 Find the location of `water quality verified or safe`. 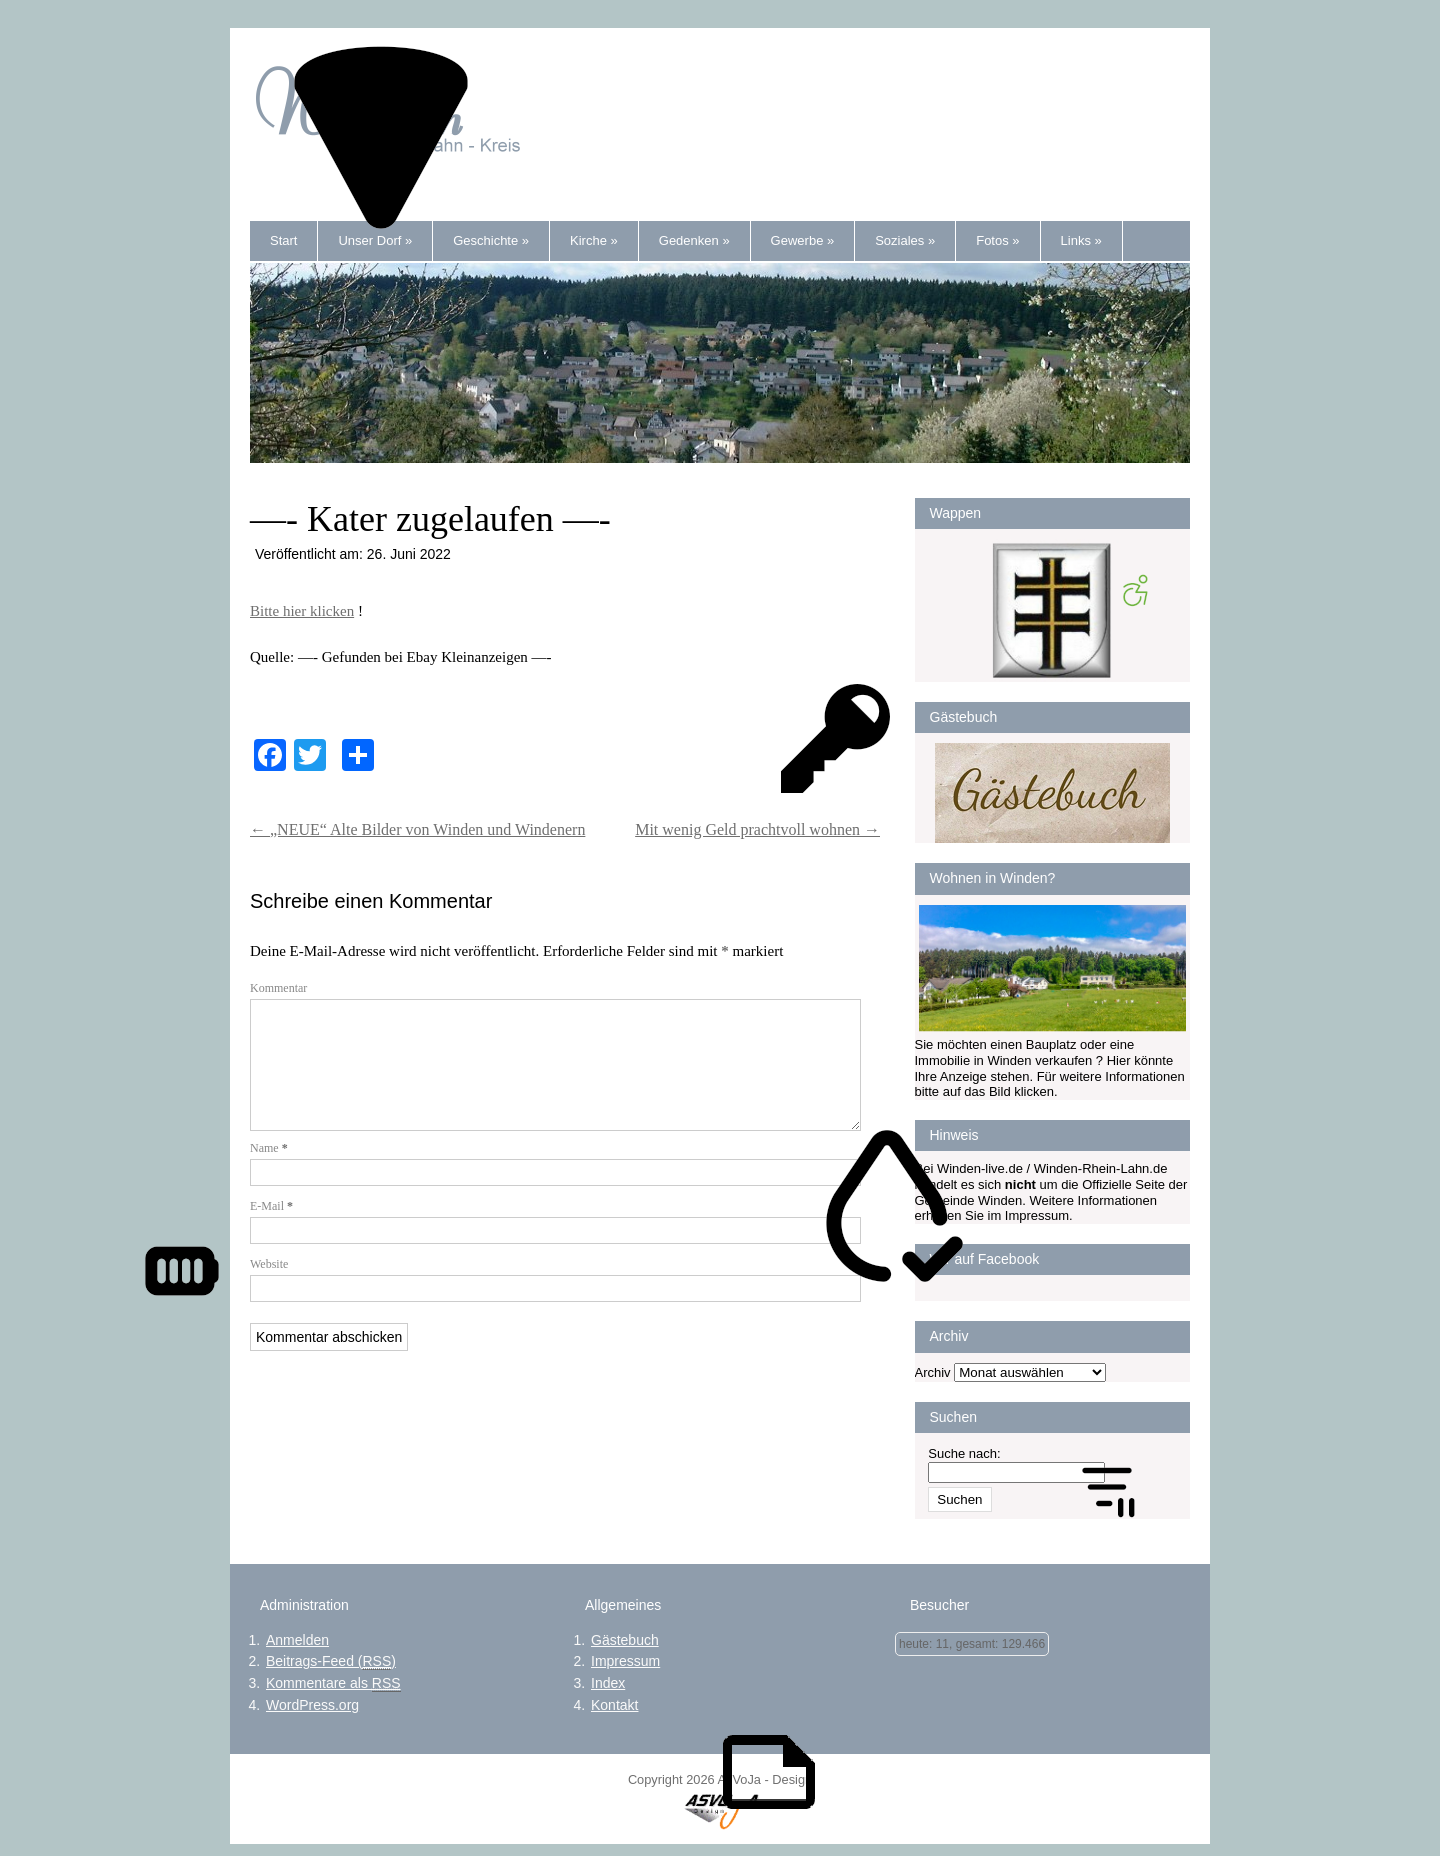

water quality verified or safe is located at coordinates (887, 1206).